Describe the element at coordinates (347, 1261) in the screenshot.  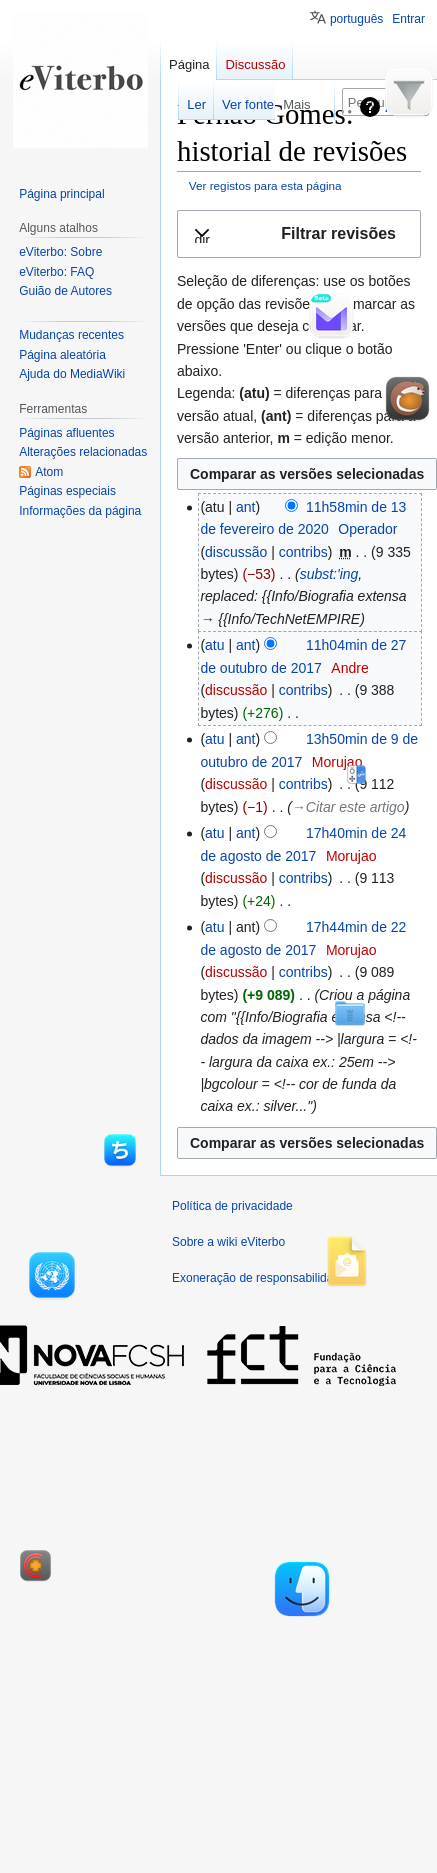
I see `mbox email archive file` at that location.